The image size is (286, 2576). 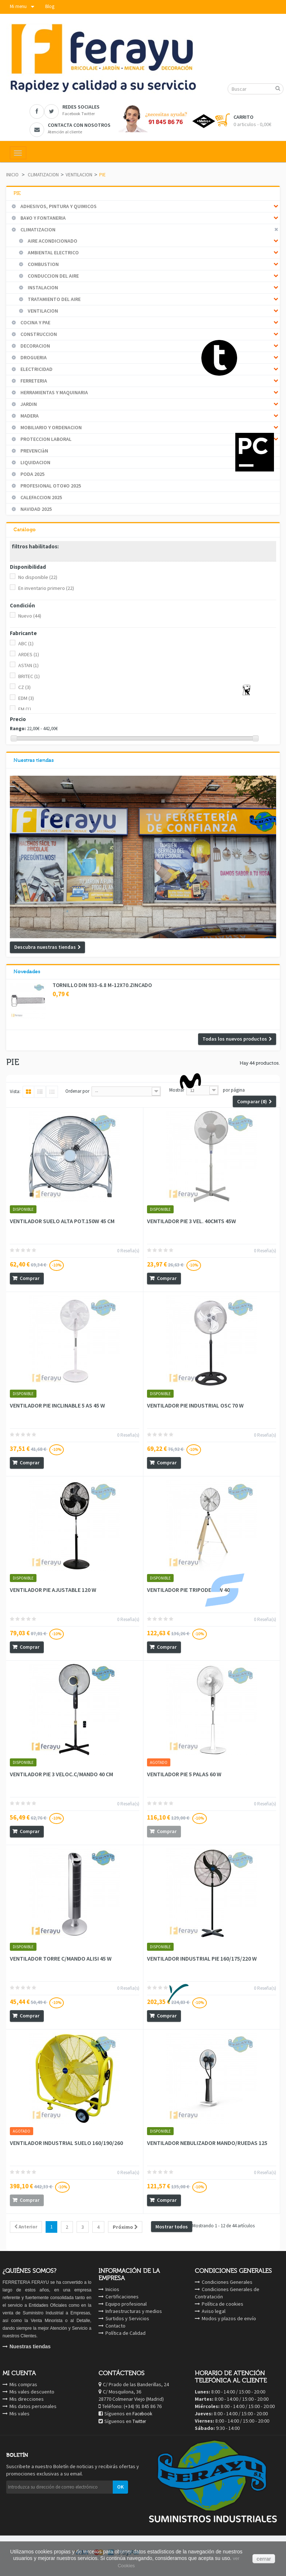 I want to click on payoneer payment service logo, so click(x=178, y=1993).